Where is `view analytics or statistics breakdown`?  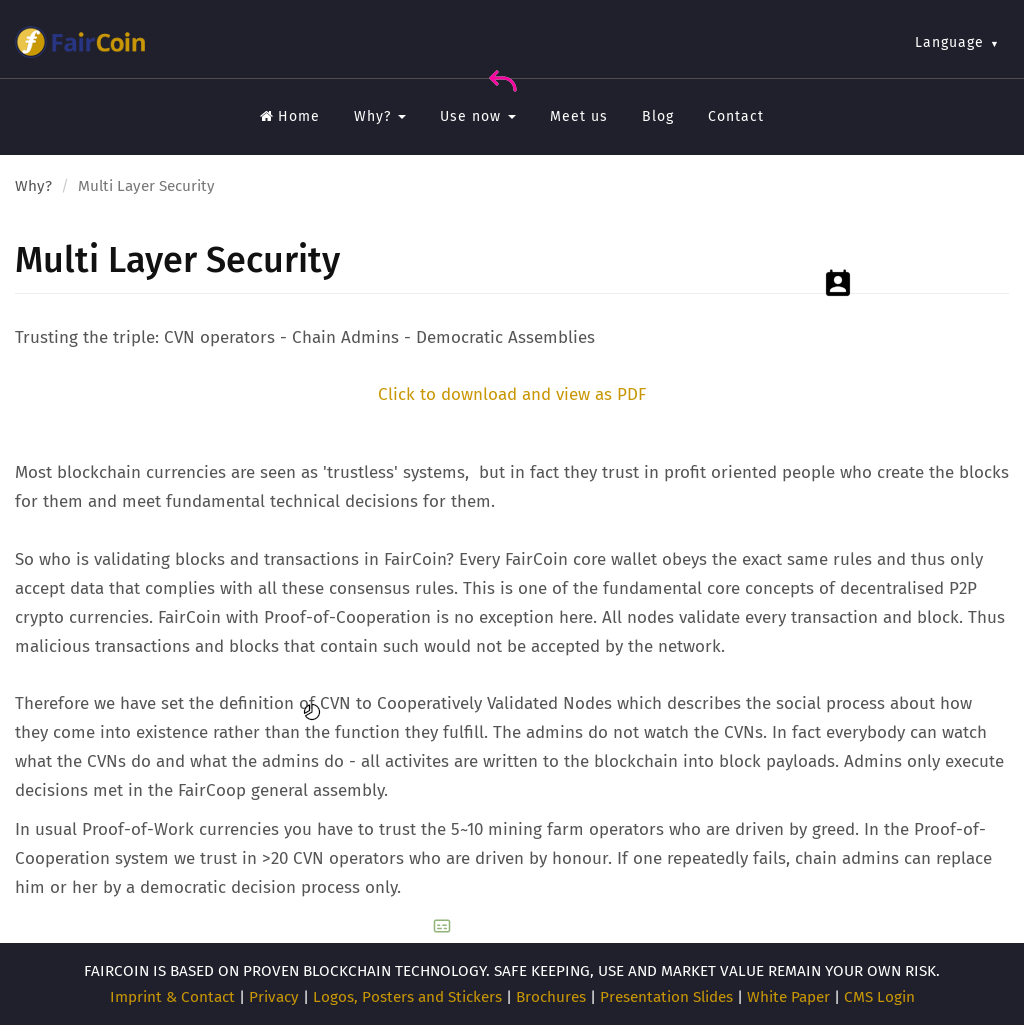
view analytics or statistics breakdown is located at coordinates (312, 712).